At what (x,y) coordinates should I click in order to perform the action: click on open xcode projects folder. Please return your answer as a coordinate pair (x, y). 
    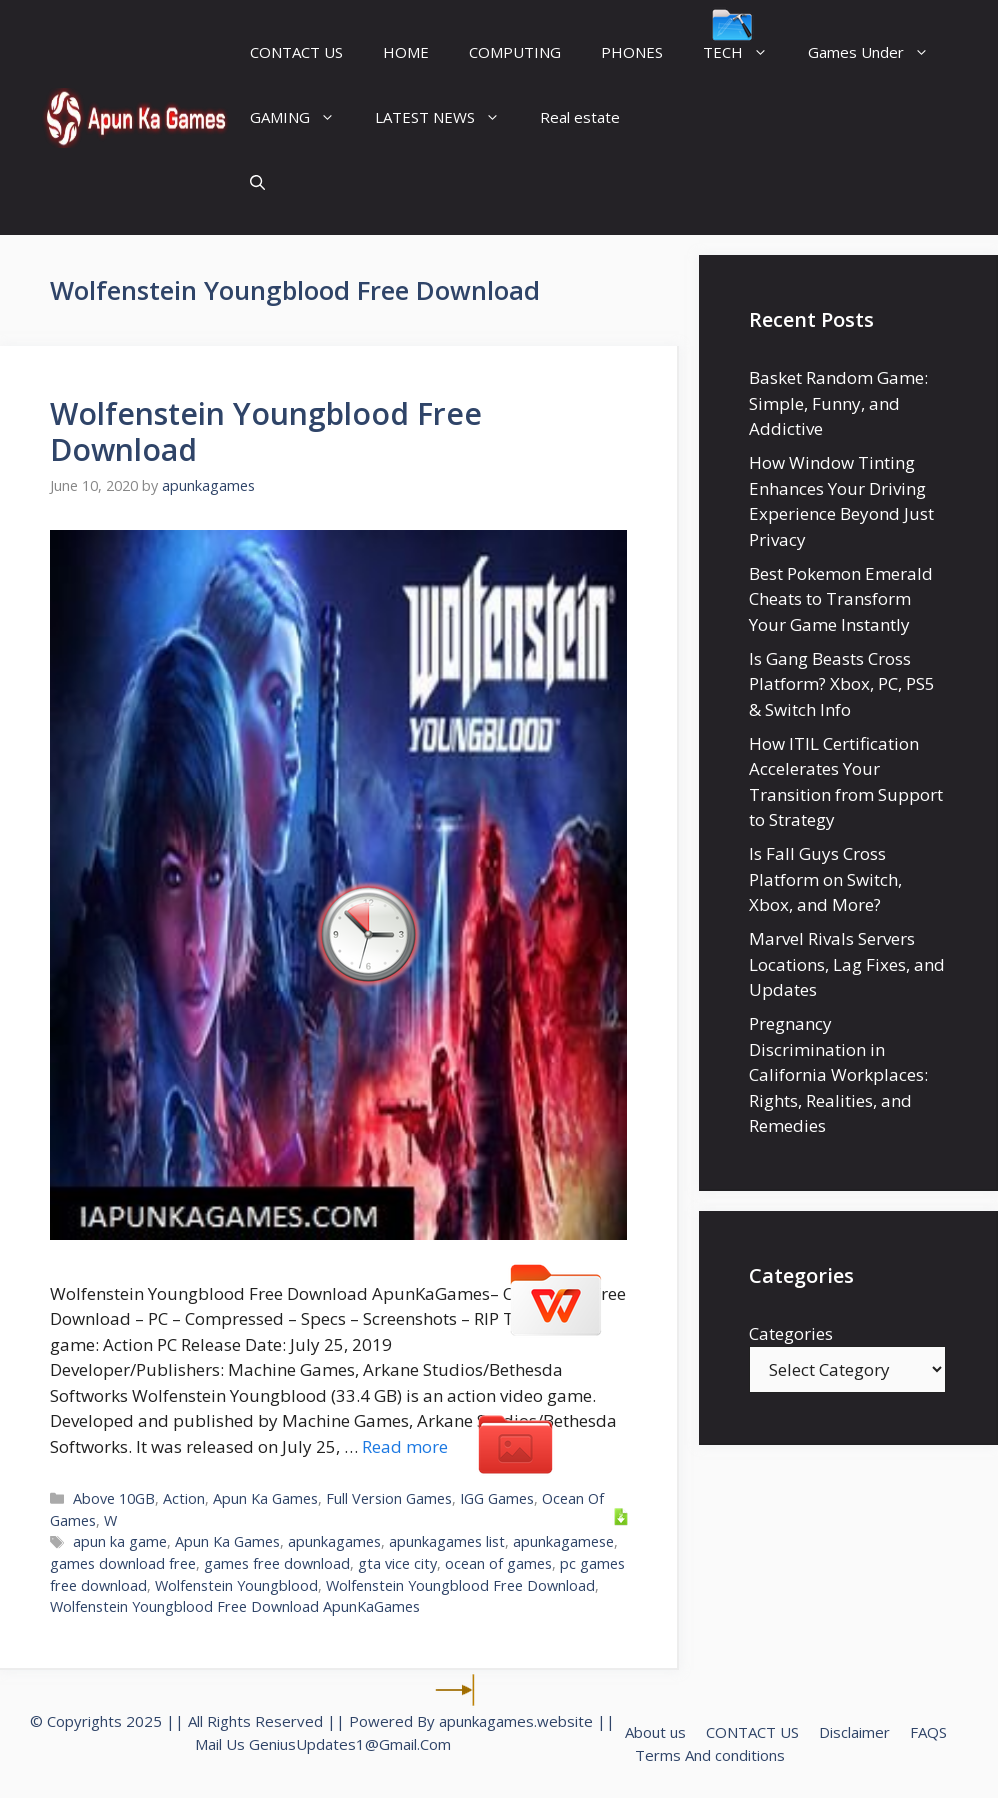
    Looking at the image, I should click on (732, 26).